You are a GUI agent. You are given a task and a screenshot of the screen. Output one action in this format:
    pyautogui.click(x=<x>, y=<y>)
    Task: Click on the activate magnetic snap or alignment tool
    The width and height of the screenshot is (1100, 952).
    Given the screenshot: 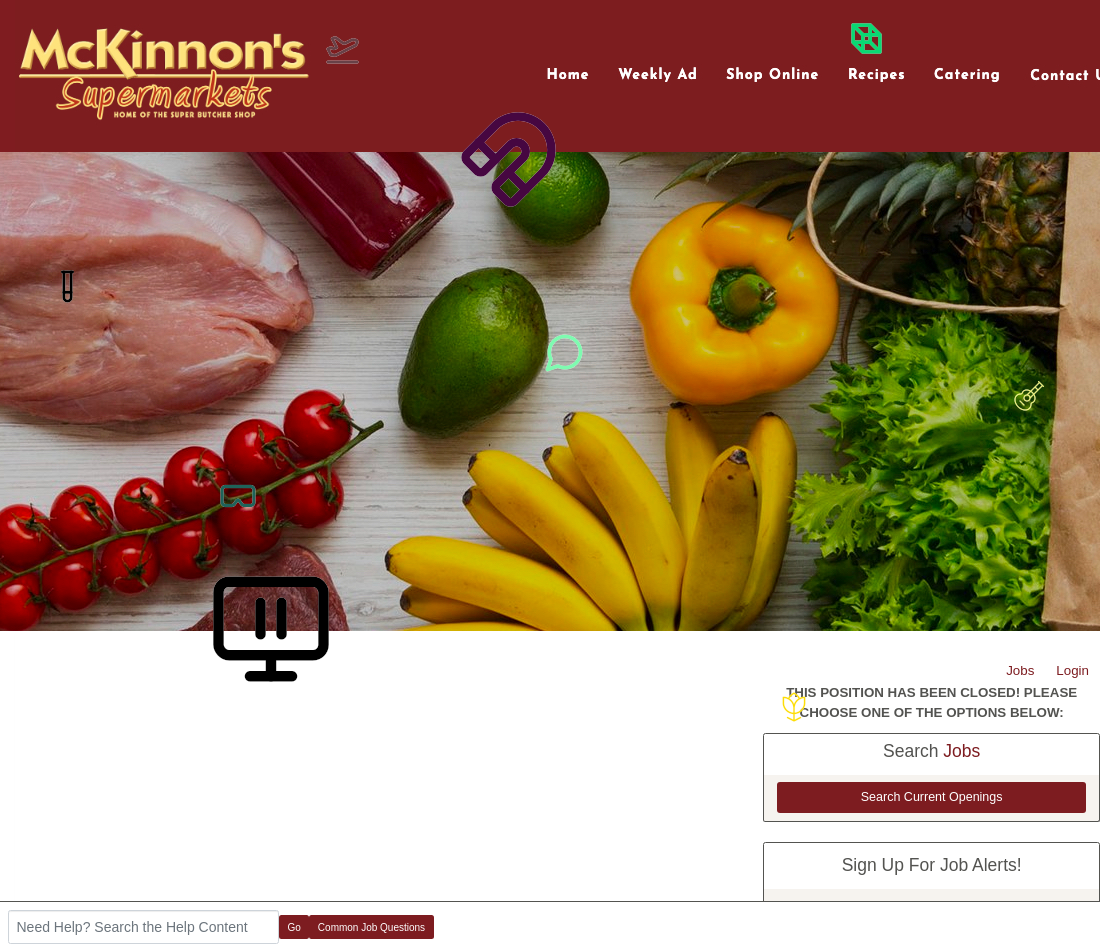 What is the action you would take?
    pyautogui.click(x=508, y=159)
    